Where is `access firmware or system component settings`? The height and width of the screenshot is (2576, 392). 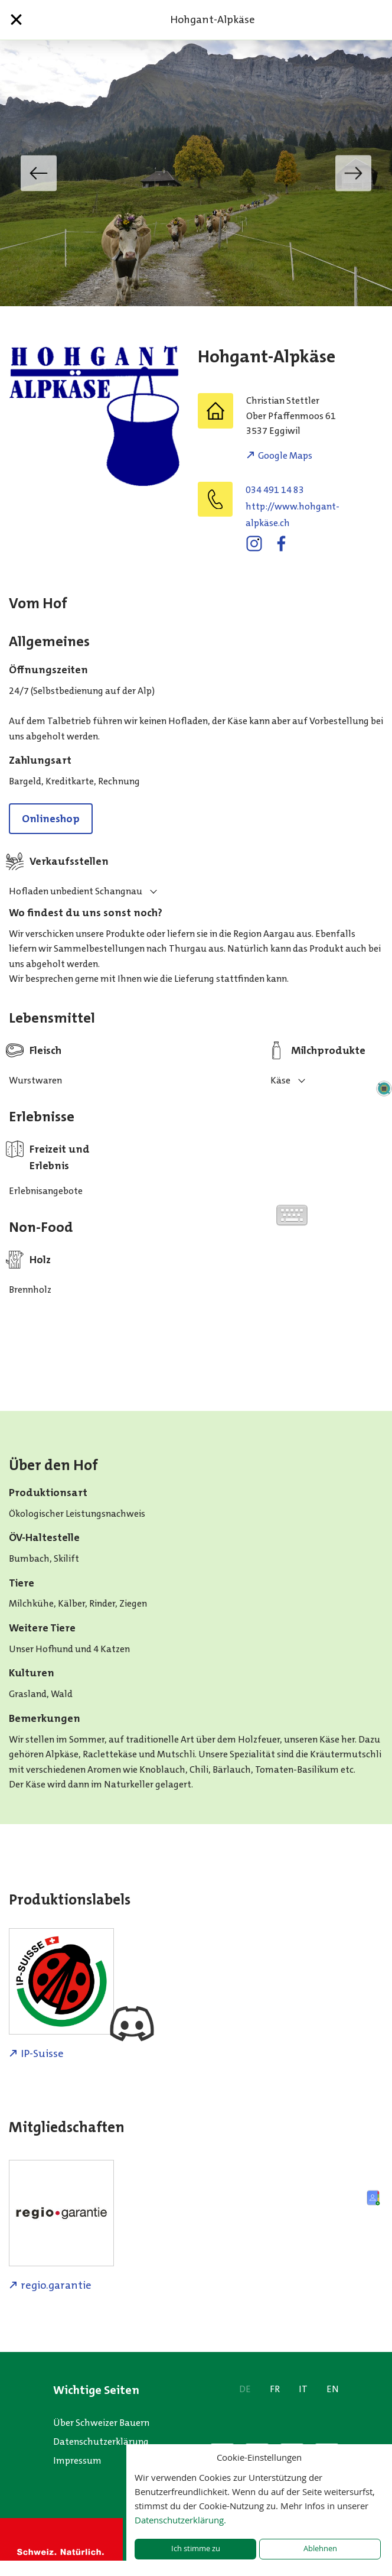
access firmware or system component settings is located at coordinates (384, 1088).